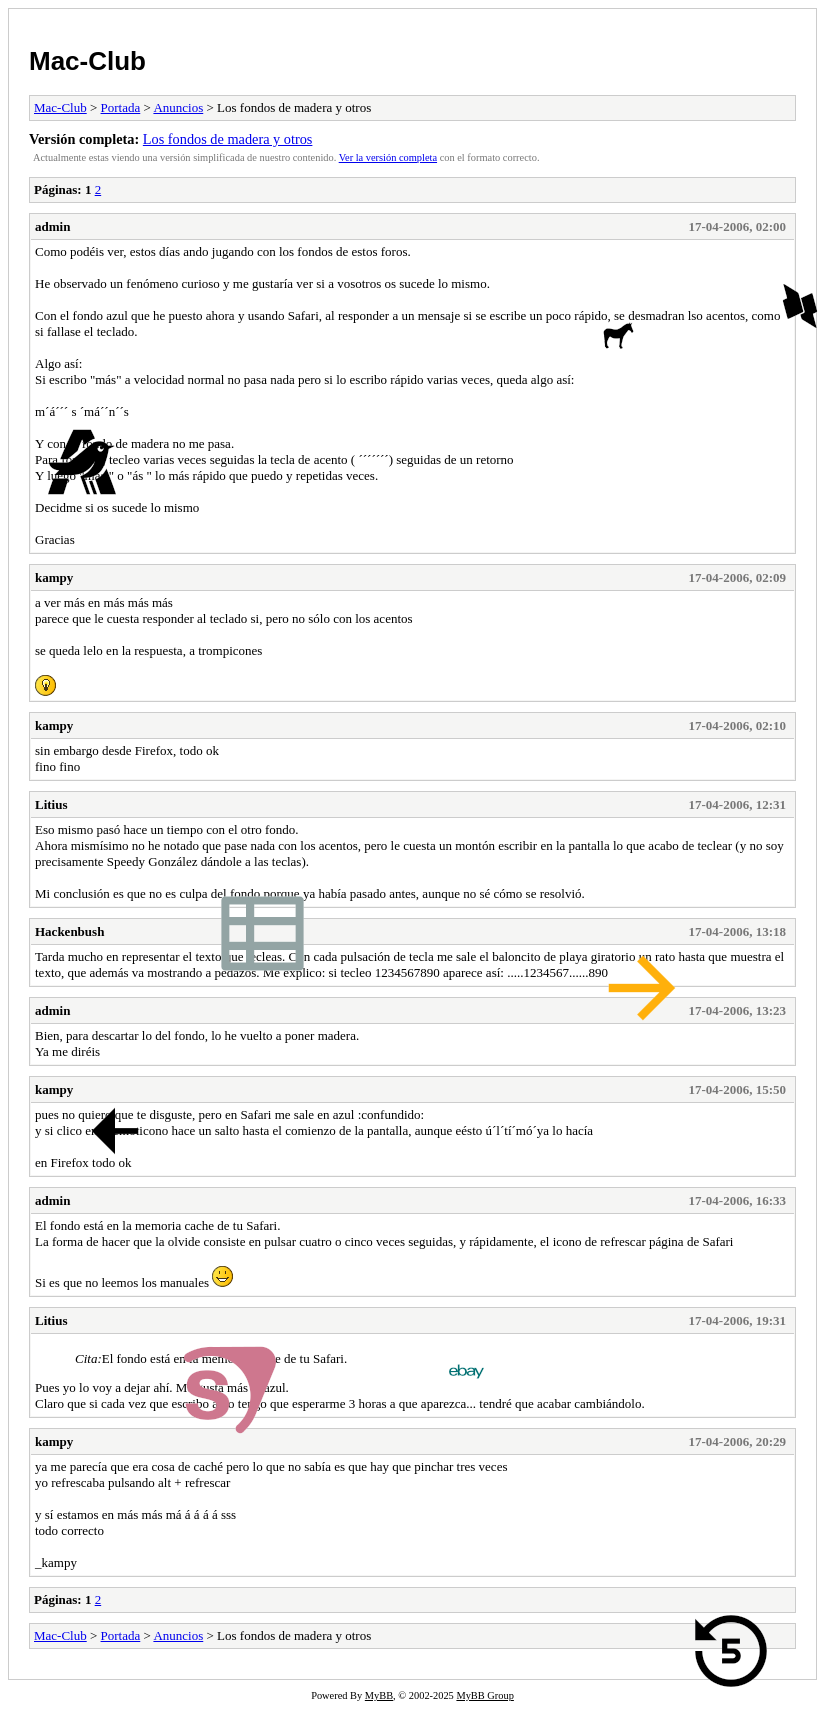 The image size is (825, 1709). I want to click on visit dblp computer science bibliography, so click(800, 306).